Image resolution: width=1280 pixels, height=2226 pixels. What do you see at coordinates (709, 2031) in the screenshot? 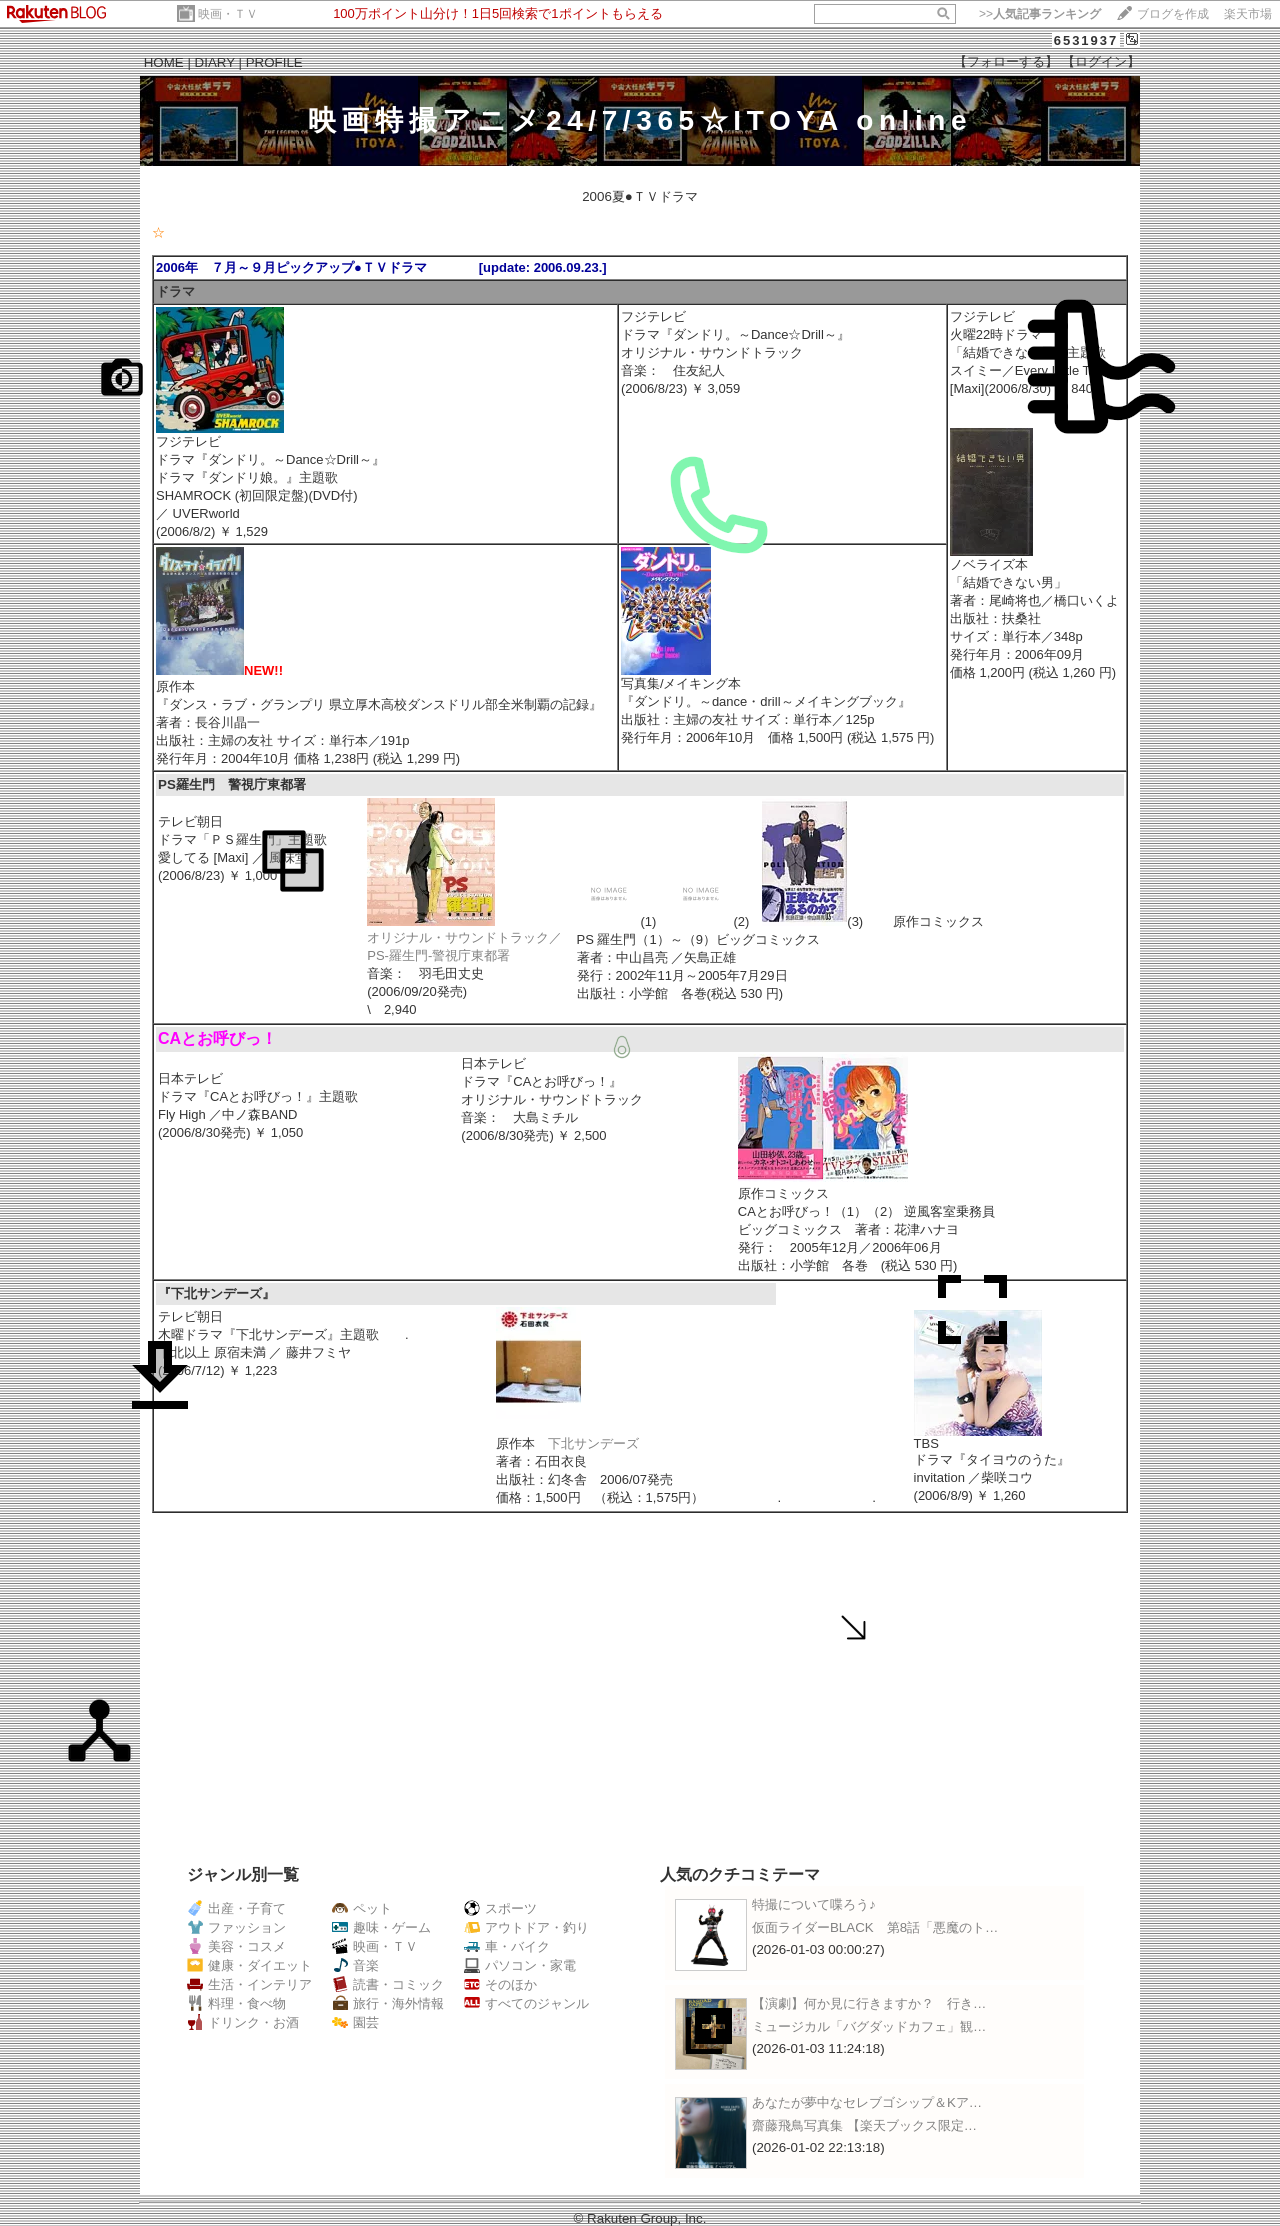
I see `add a new photo to your collection` at bounding box center [709, 2031].